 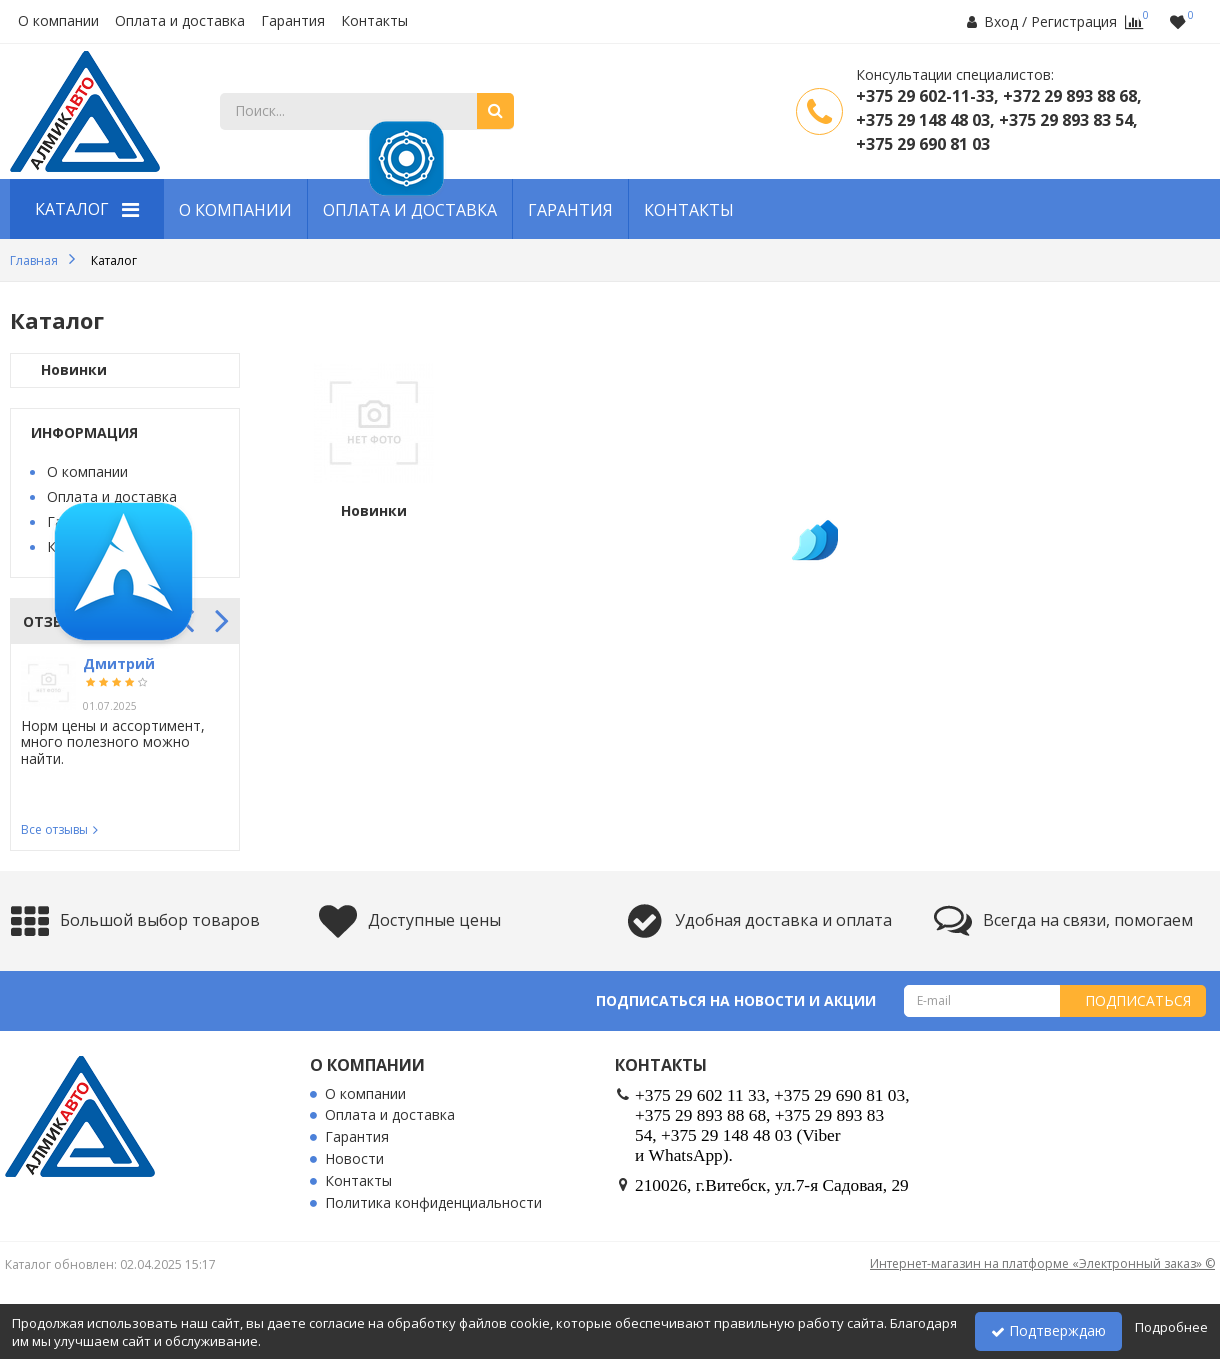 I want to click on launch arch linux application, so click(x=123, y=571).